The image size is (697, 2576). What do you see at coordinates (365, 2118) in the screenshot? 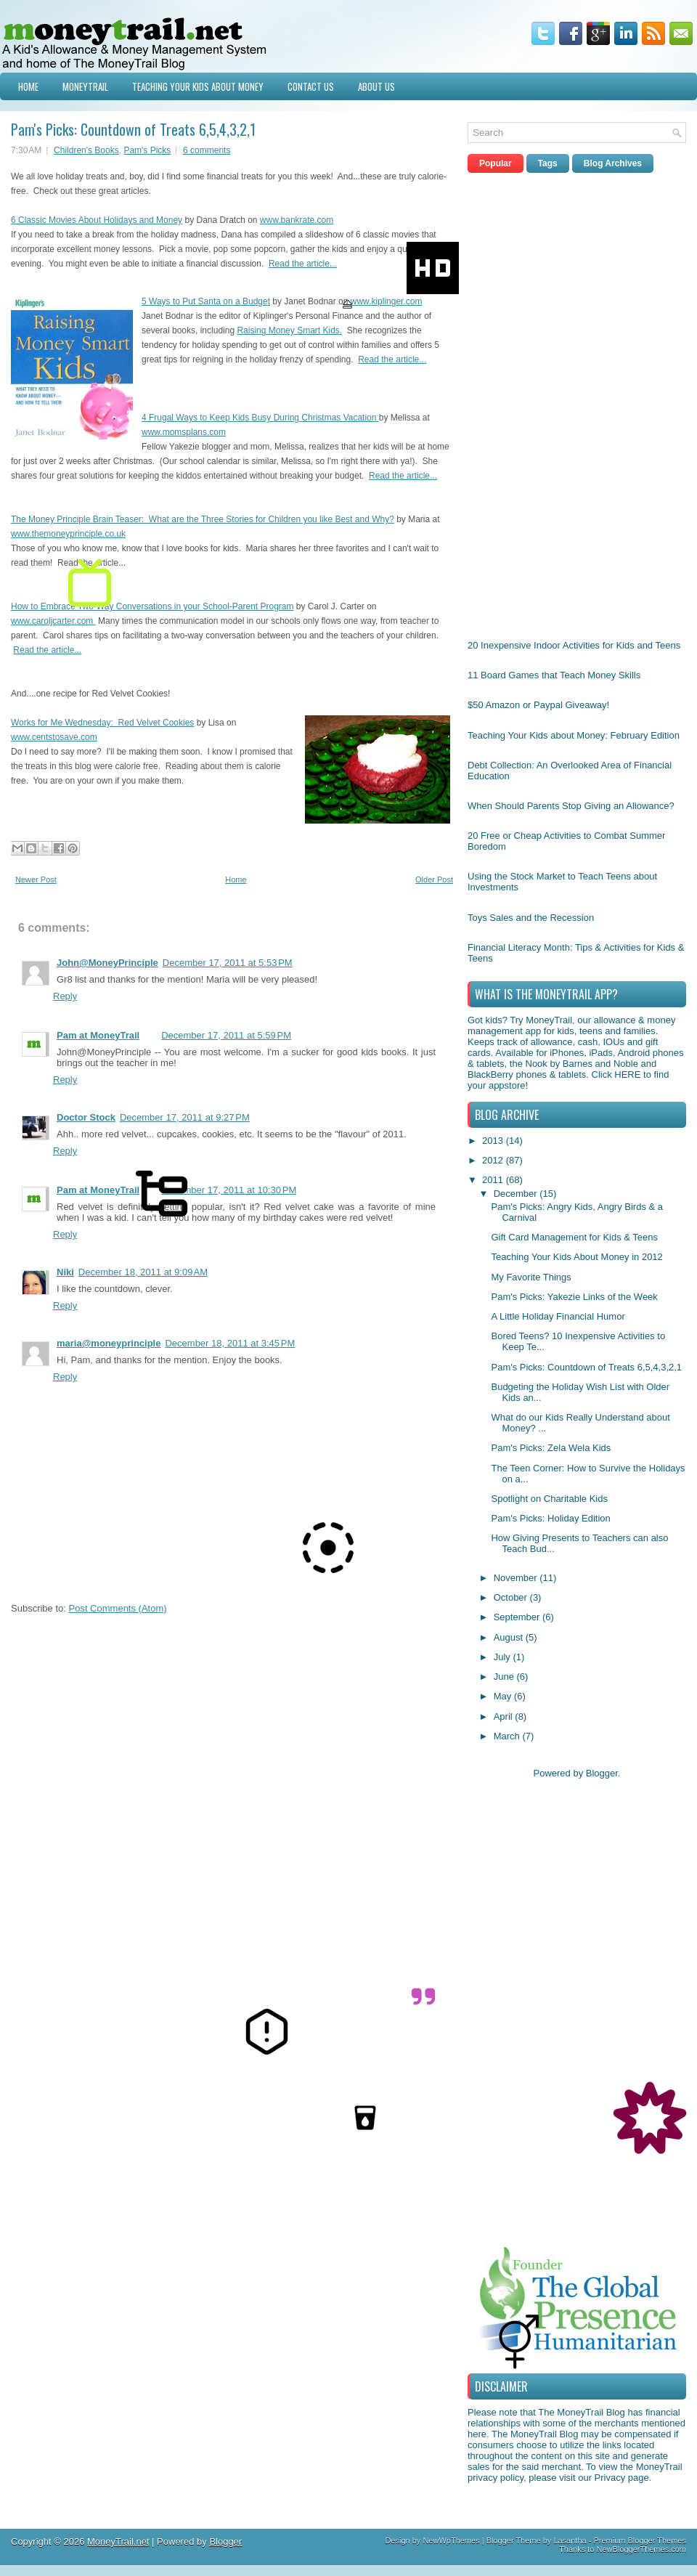
I see `find nearby drink or beverage locations` at bounding box center [365, 2118].